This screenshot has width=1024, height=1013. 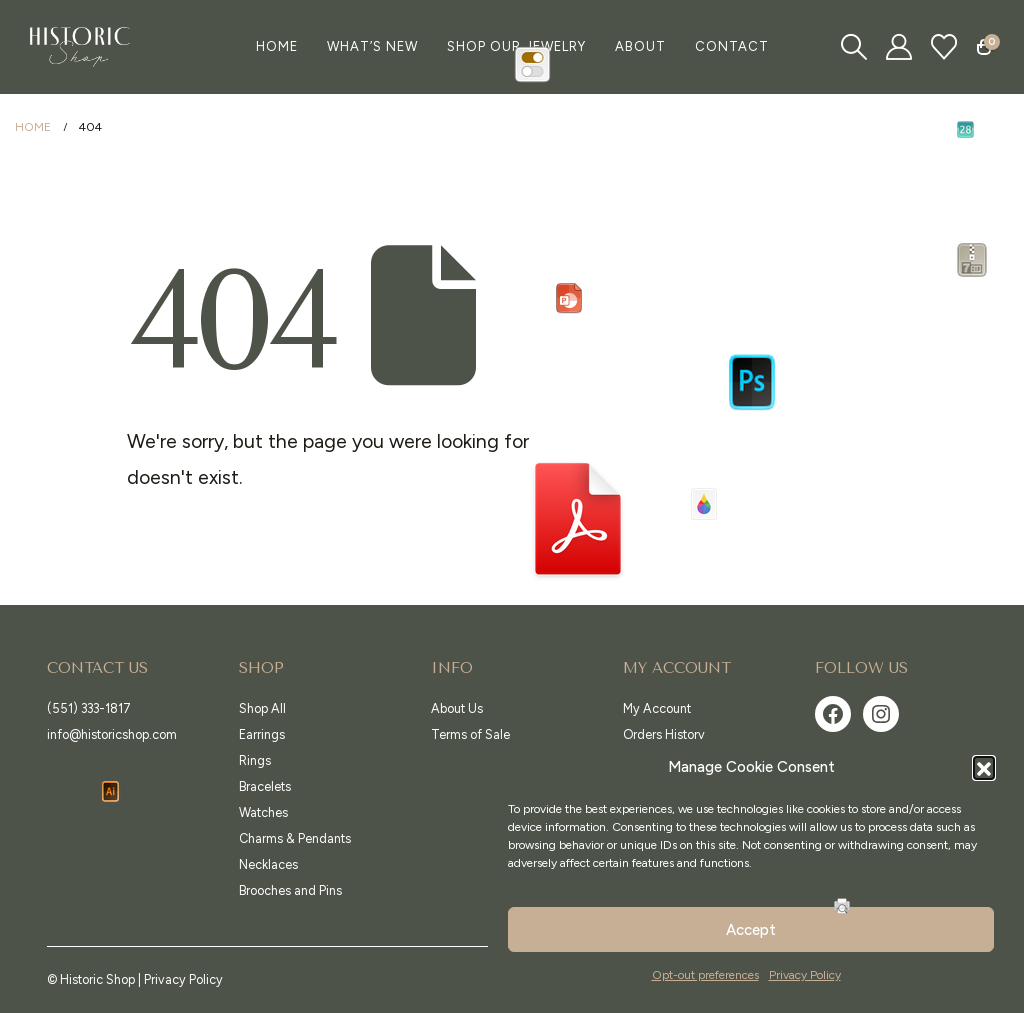 What do you see at coordinates (972, 260) in the screenshot?
I see `a 7z compressed archive file` at bounding box center [972, 260].